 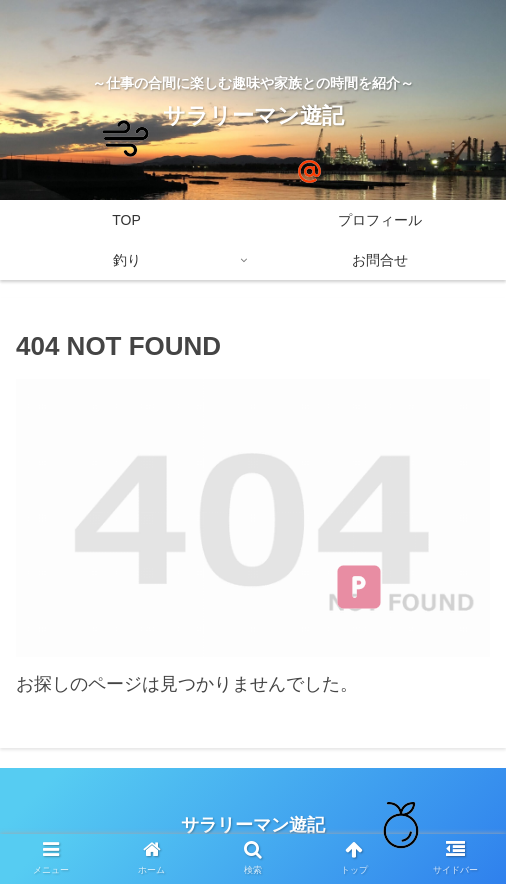 What do you see at coordinates (125, 138) in the screenshot?
I see `indicates current wind conditions` at bounding box center [125, 138].